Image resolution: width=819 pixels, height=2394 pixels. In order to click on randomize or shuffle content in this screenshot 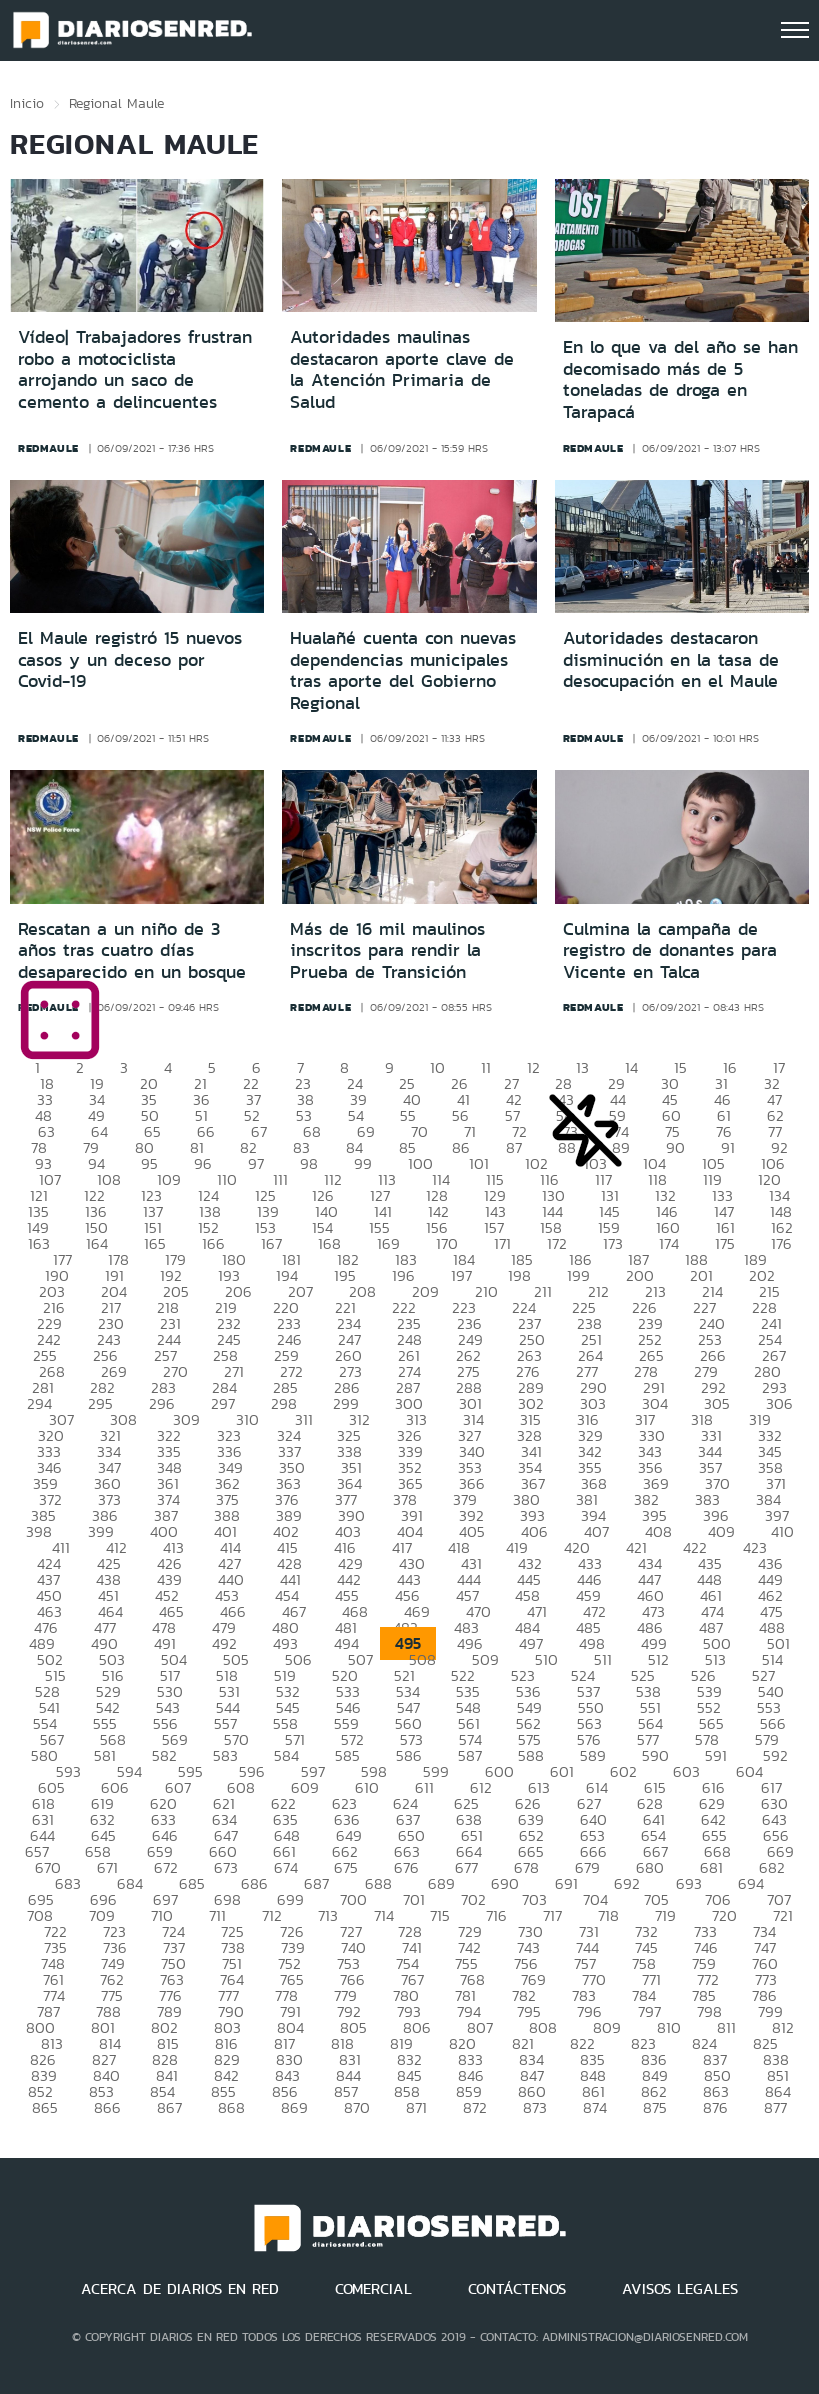, I will do `click(60, 1020)`.